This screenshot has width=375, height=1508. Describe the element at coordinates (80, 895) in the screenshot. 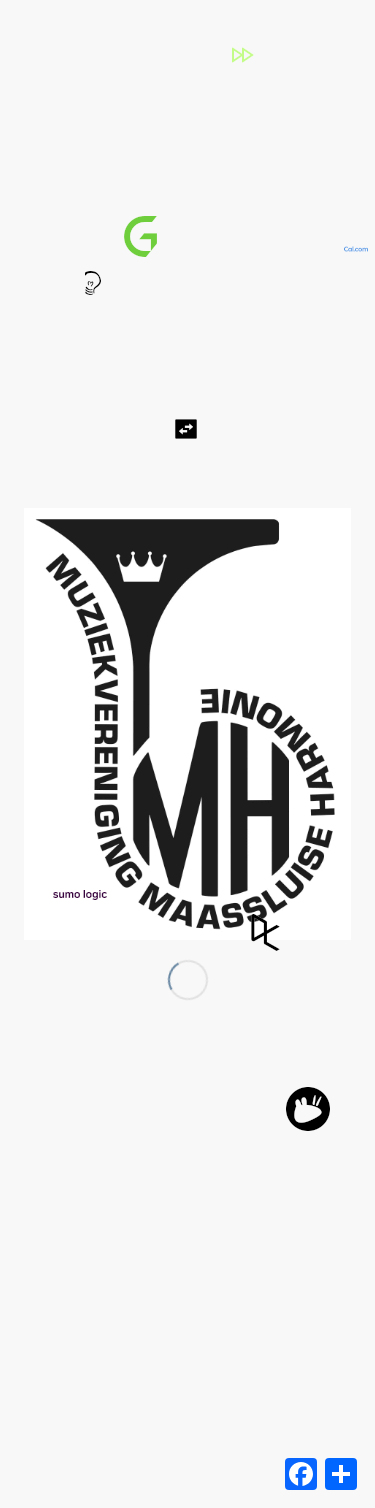

I see `sumo logic company logo` at that location.